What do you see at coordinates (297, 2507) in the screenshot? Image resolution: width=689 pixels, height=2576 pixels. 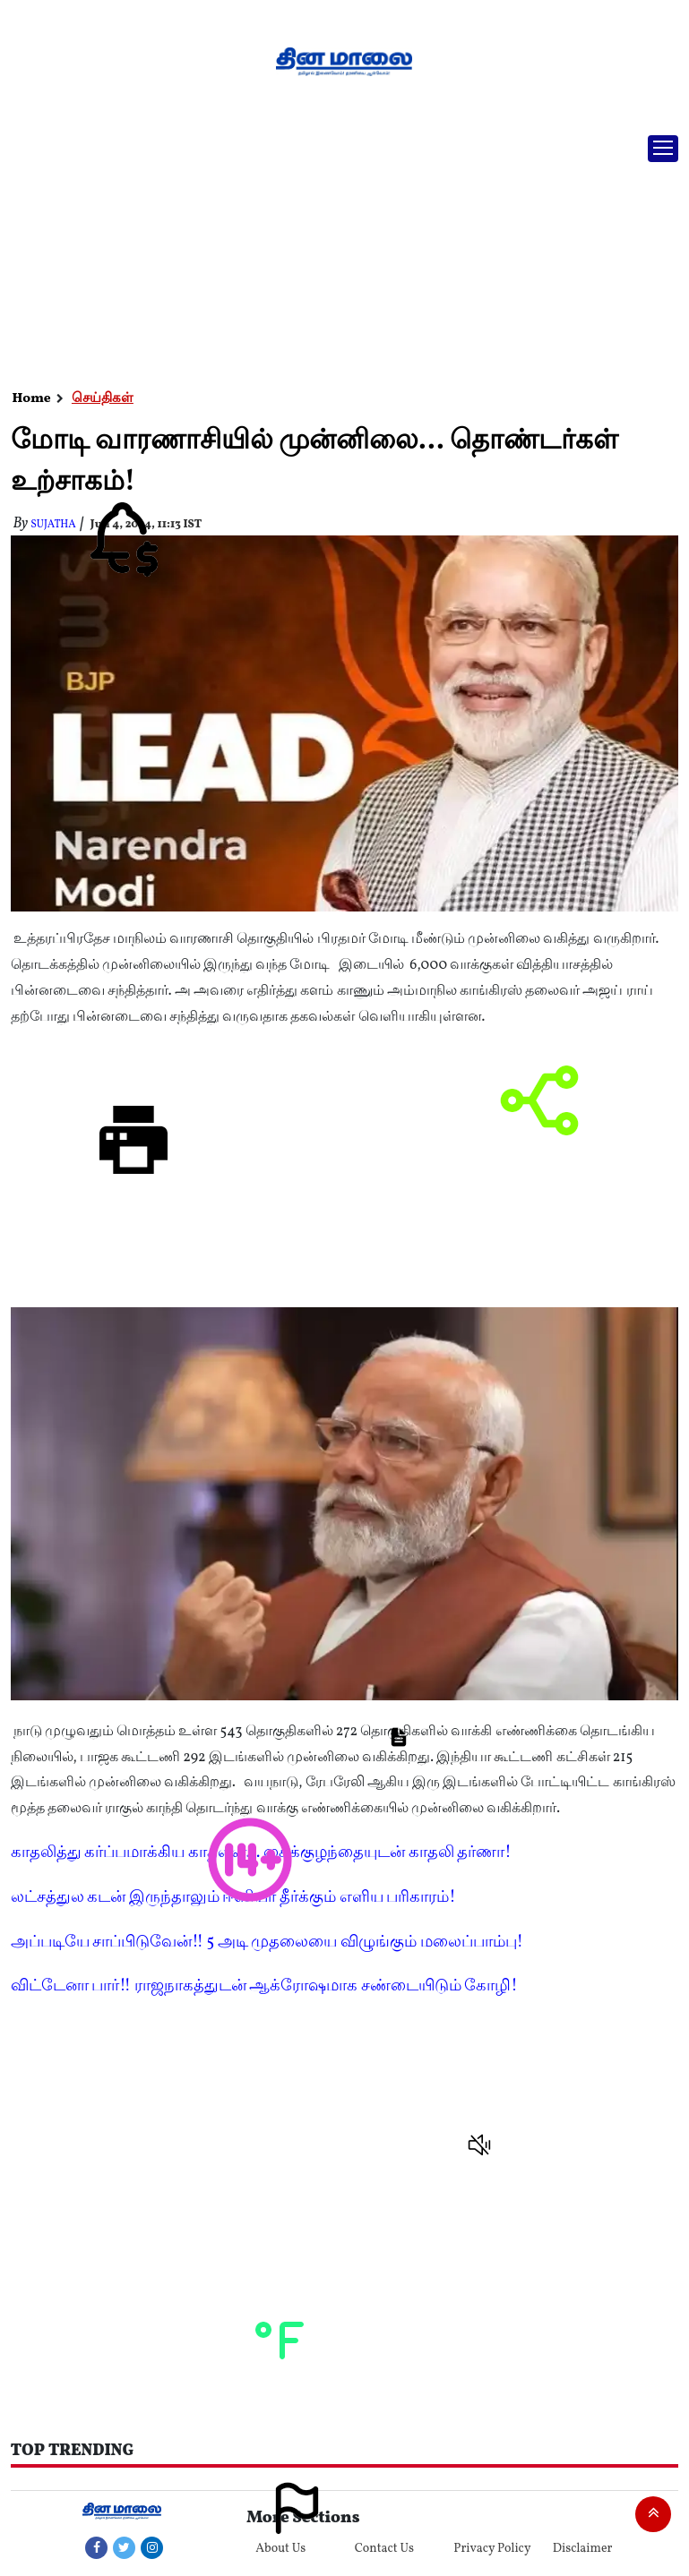 I see `flag or bookmark an item for later` at bounding box center [297, 2507].